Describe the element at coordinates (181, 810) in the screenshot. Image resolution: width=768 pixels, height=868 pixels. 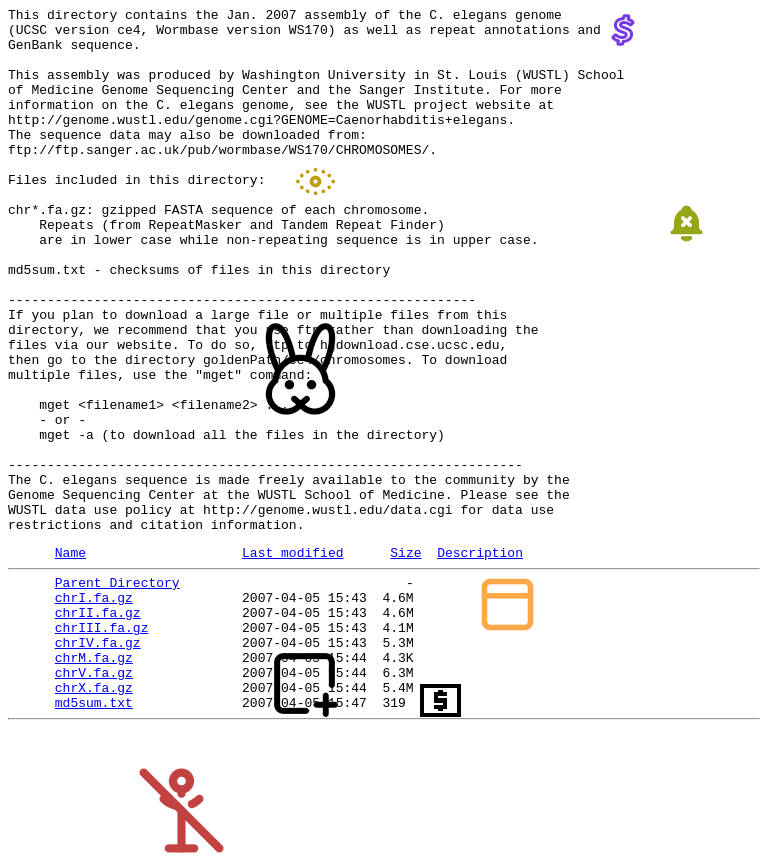
I see `disable wardrobe or clothing display feature` at that location.